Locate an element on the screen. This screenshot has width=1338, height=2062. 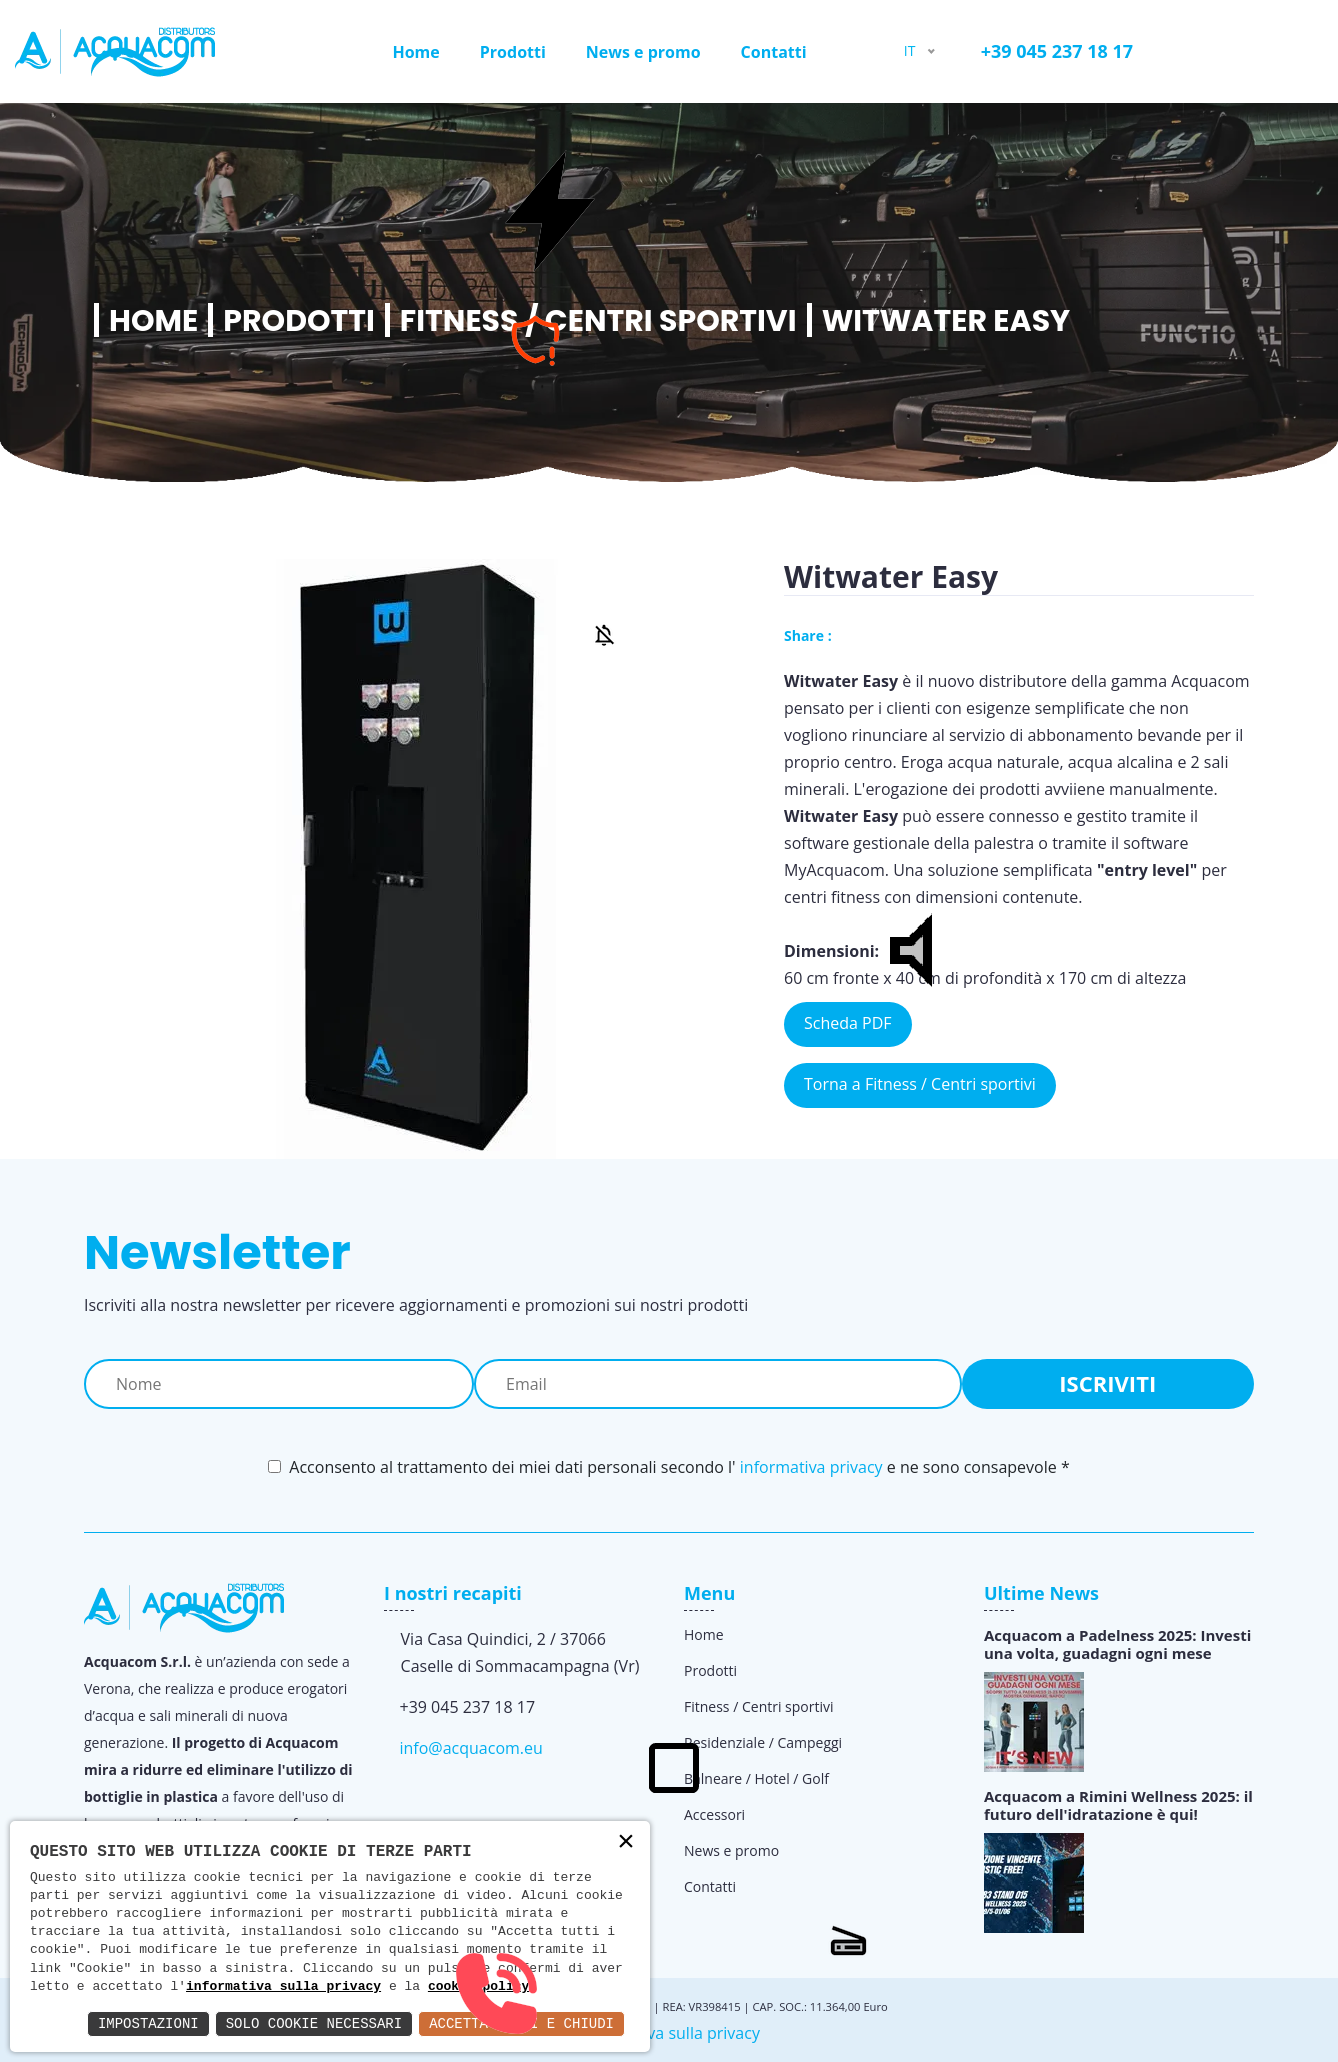
toggle camera flash on or off is located at coordinates (550, 211).